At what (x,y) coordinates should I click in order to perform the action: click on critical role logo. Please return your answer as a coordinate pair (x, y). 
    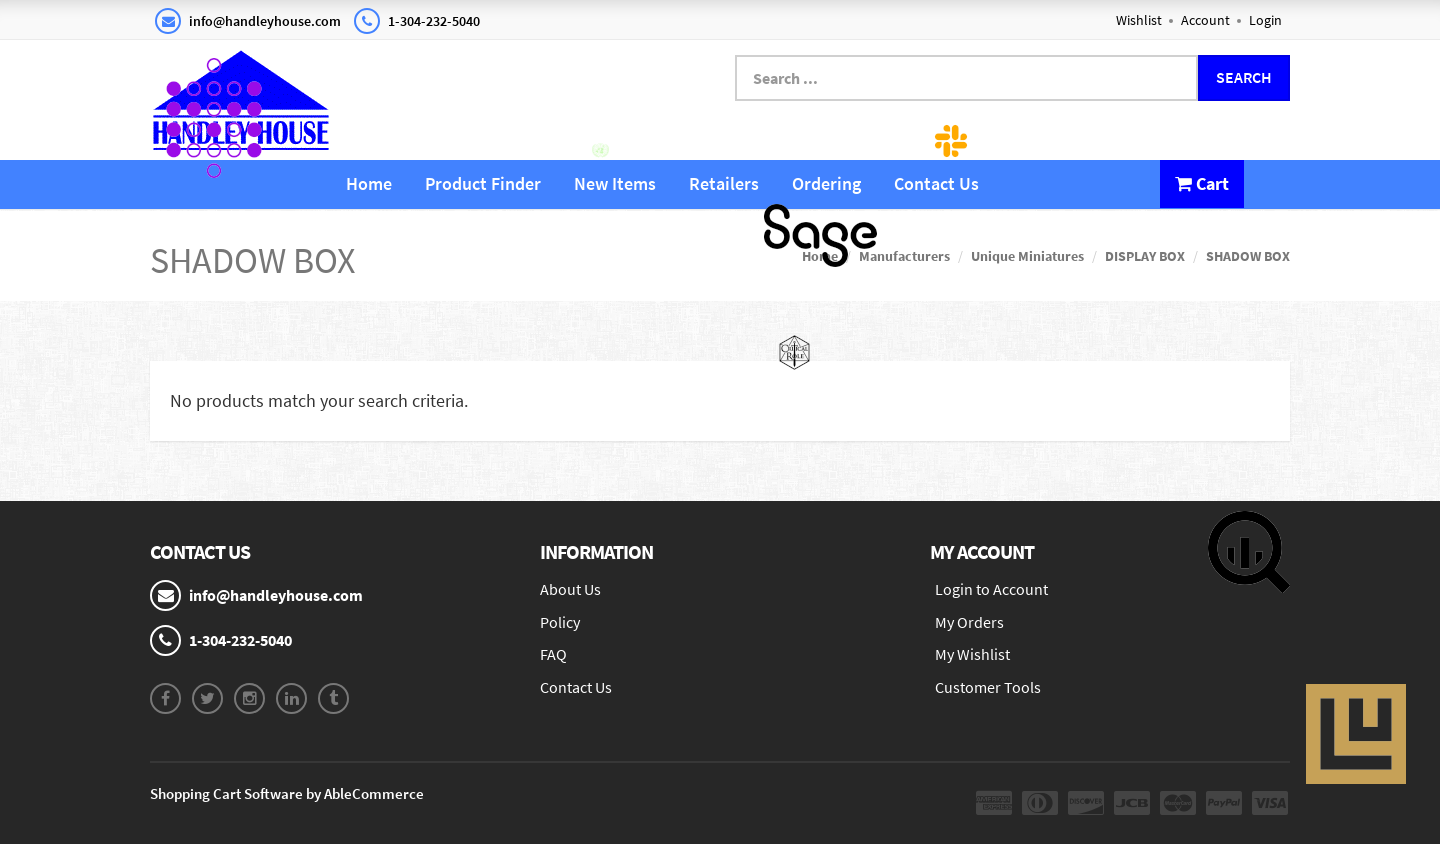
    Looking at the image, I should click on (794, 352).